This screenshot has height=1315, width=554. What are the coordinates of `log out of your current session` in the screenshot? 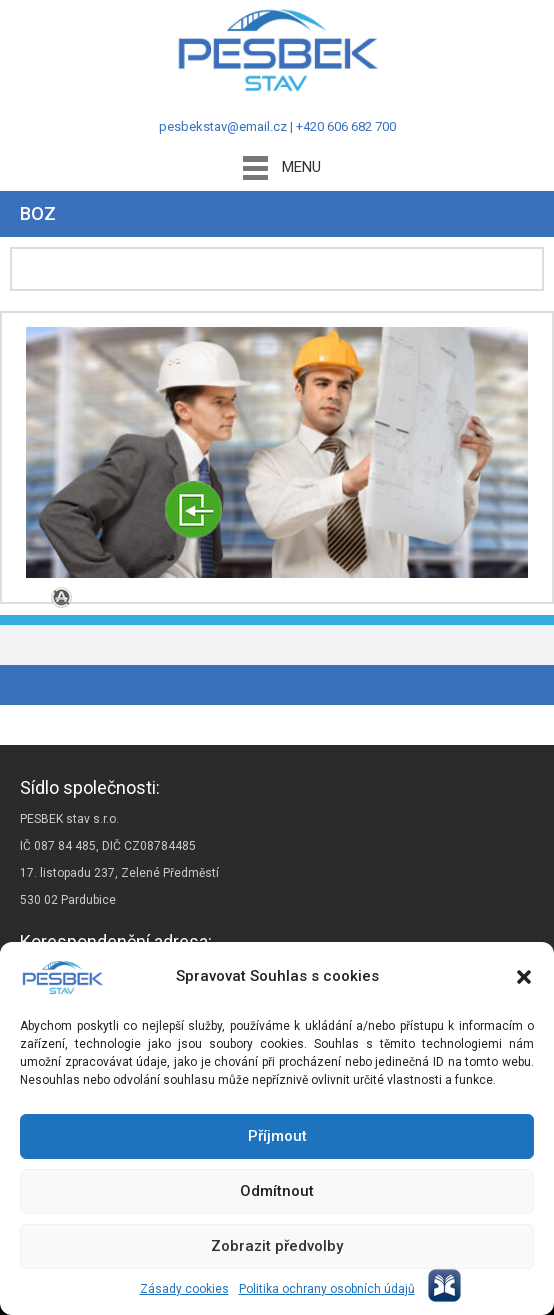 It's located at (194, 510).